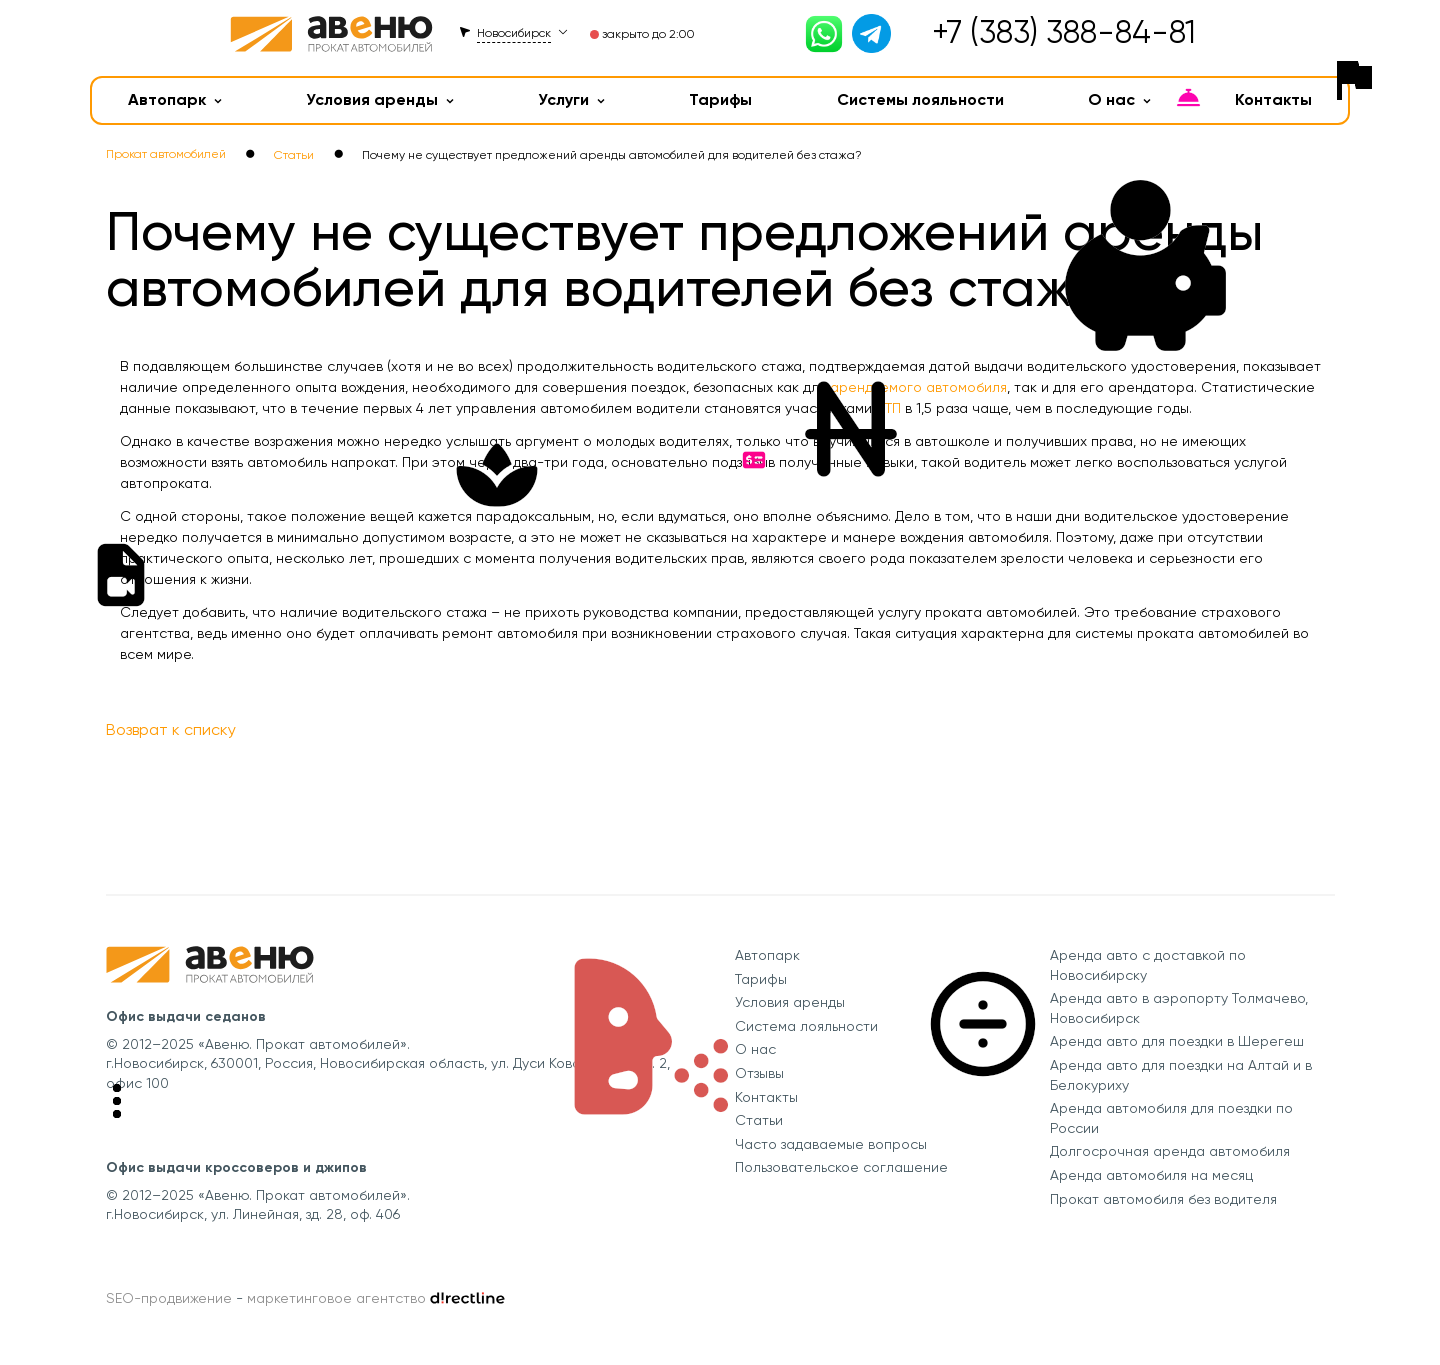 Image resolution: width=1440 pixels, height=1365 pixels. What do you see at coordinates (851, 429) in the screenshot?
I see `indicates Nigerian naira currency` at bounding box center [851, 429].